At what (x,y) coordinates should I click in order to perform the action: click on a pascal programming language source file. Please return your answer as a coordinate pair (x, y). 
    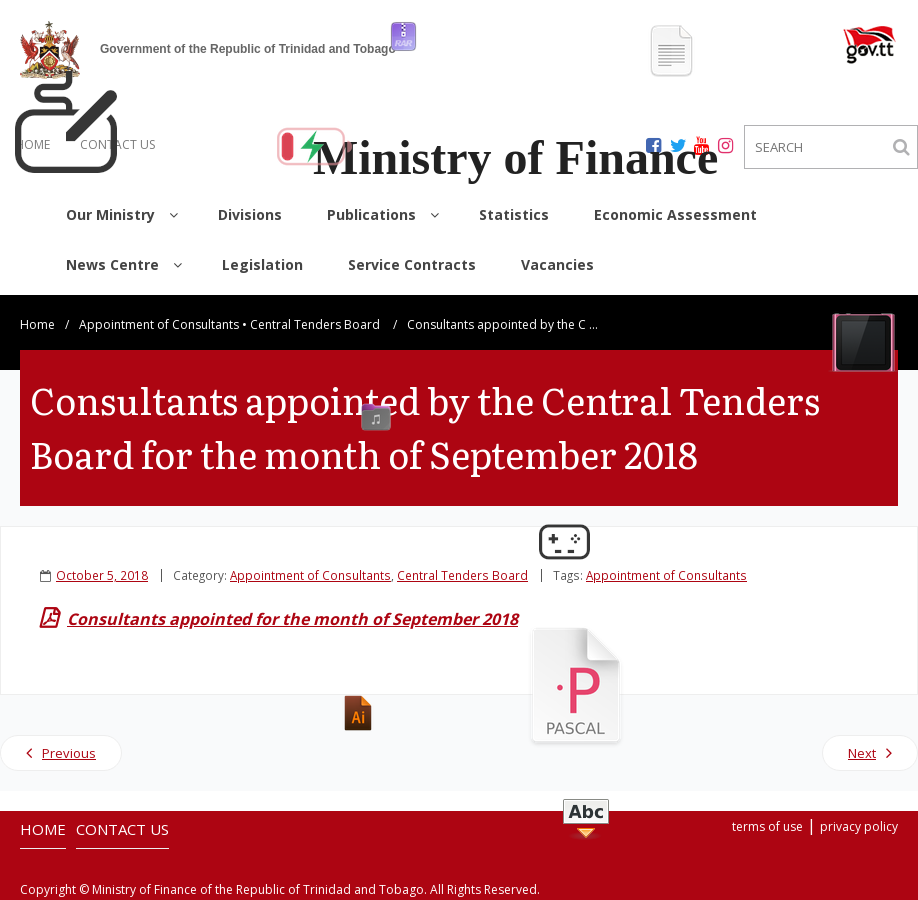
    Looking at the image, I should click on (576, 687).